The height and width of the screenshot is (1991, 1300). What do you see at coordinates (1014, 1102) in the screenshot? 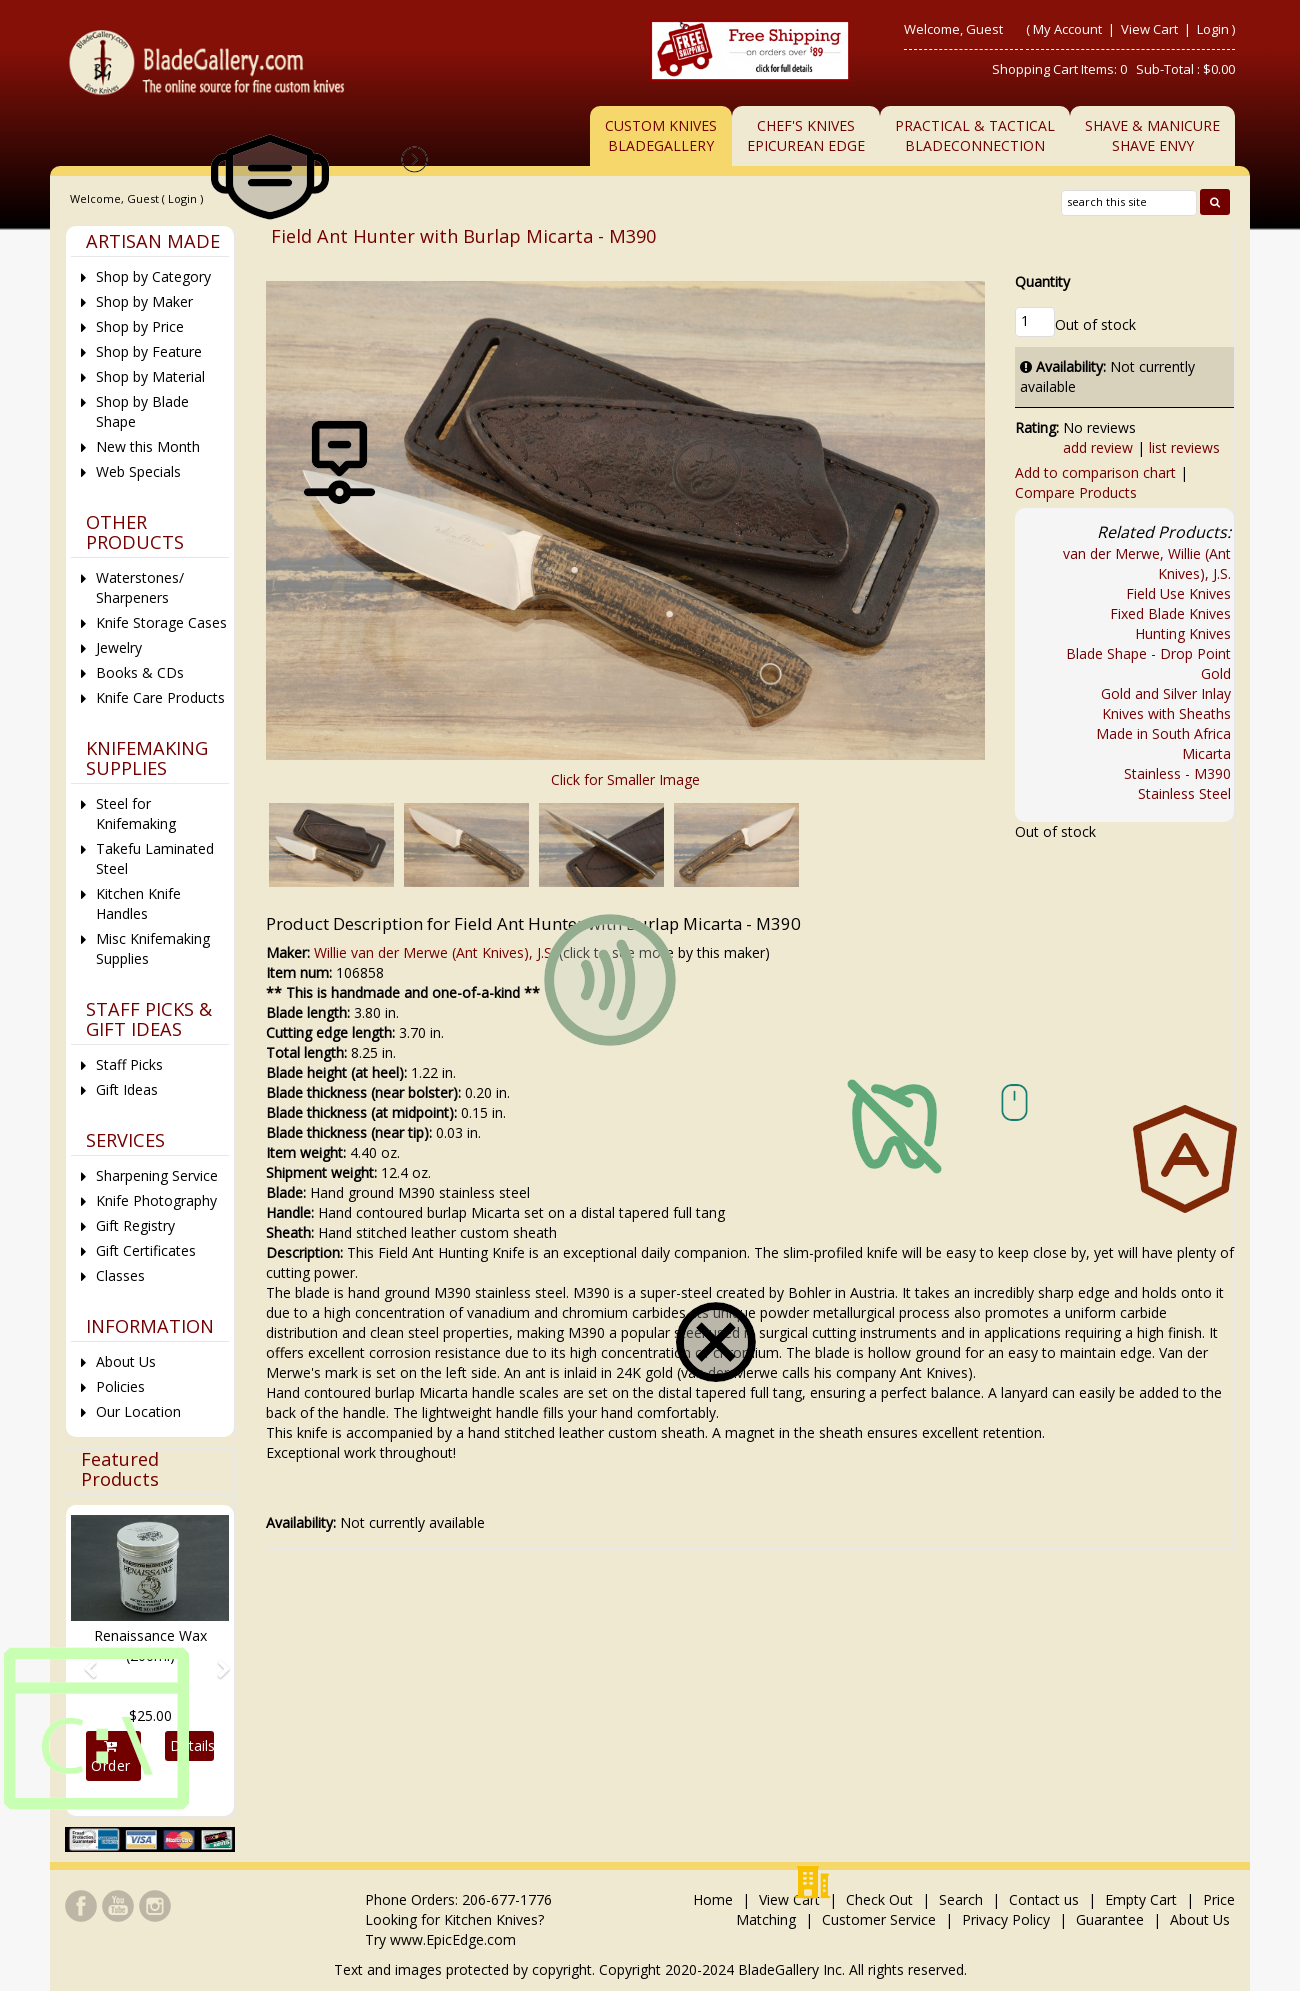
I see `mouse input device indicator` at bounding box center [1014, 1102].